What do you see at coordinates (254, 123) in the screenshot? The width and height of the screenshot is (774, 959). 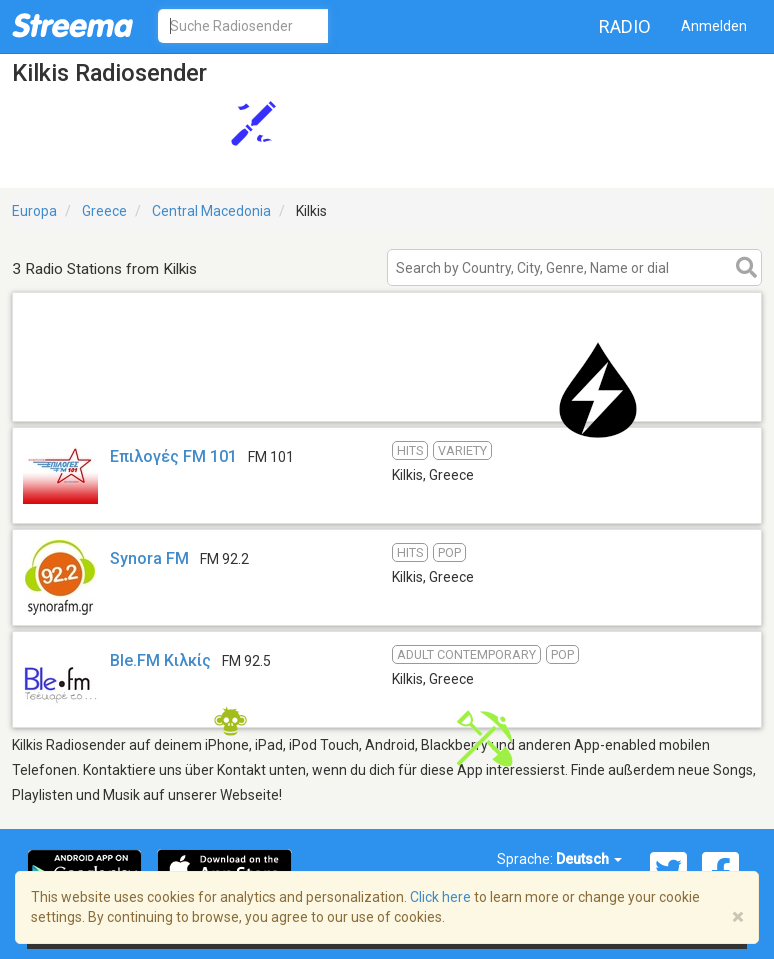 I see `access sculpting or carving tools` at bounding box center [254, 123].